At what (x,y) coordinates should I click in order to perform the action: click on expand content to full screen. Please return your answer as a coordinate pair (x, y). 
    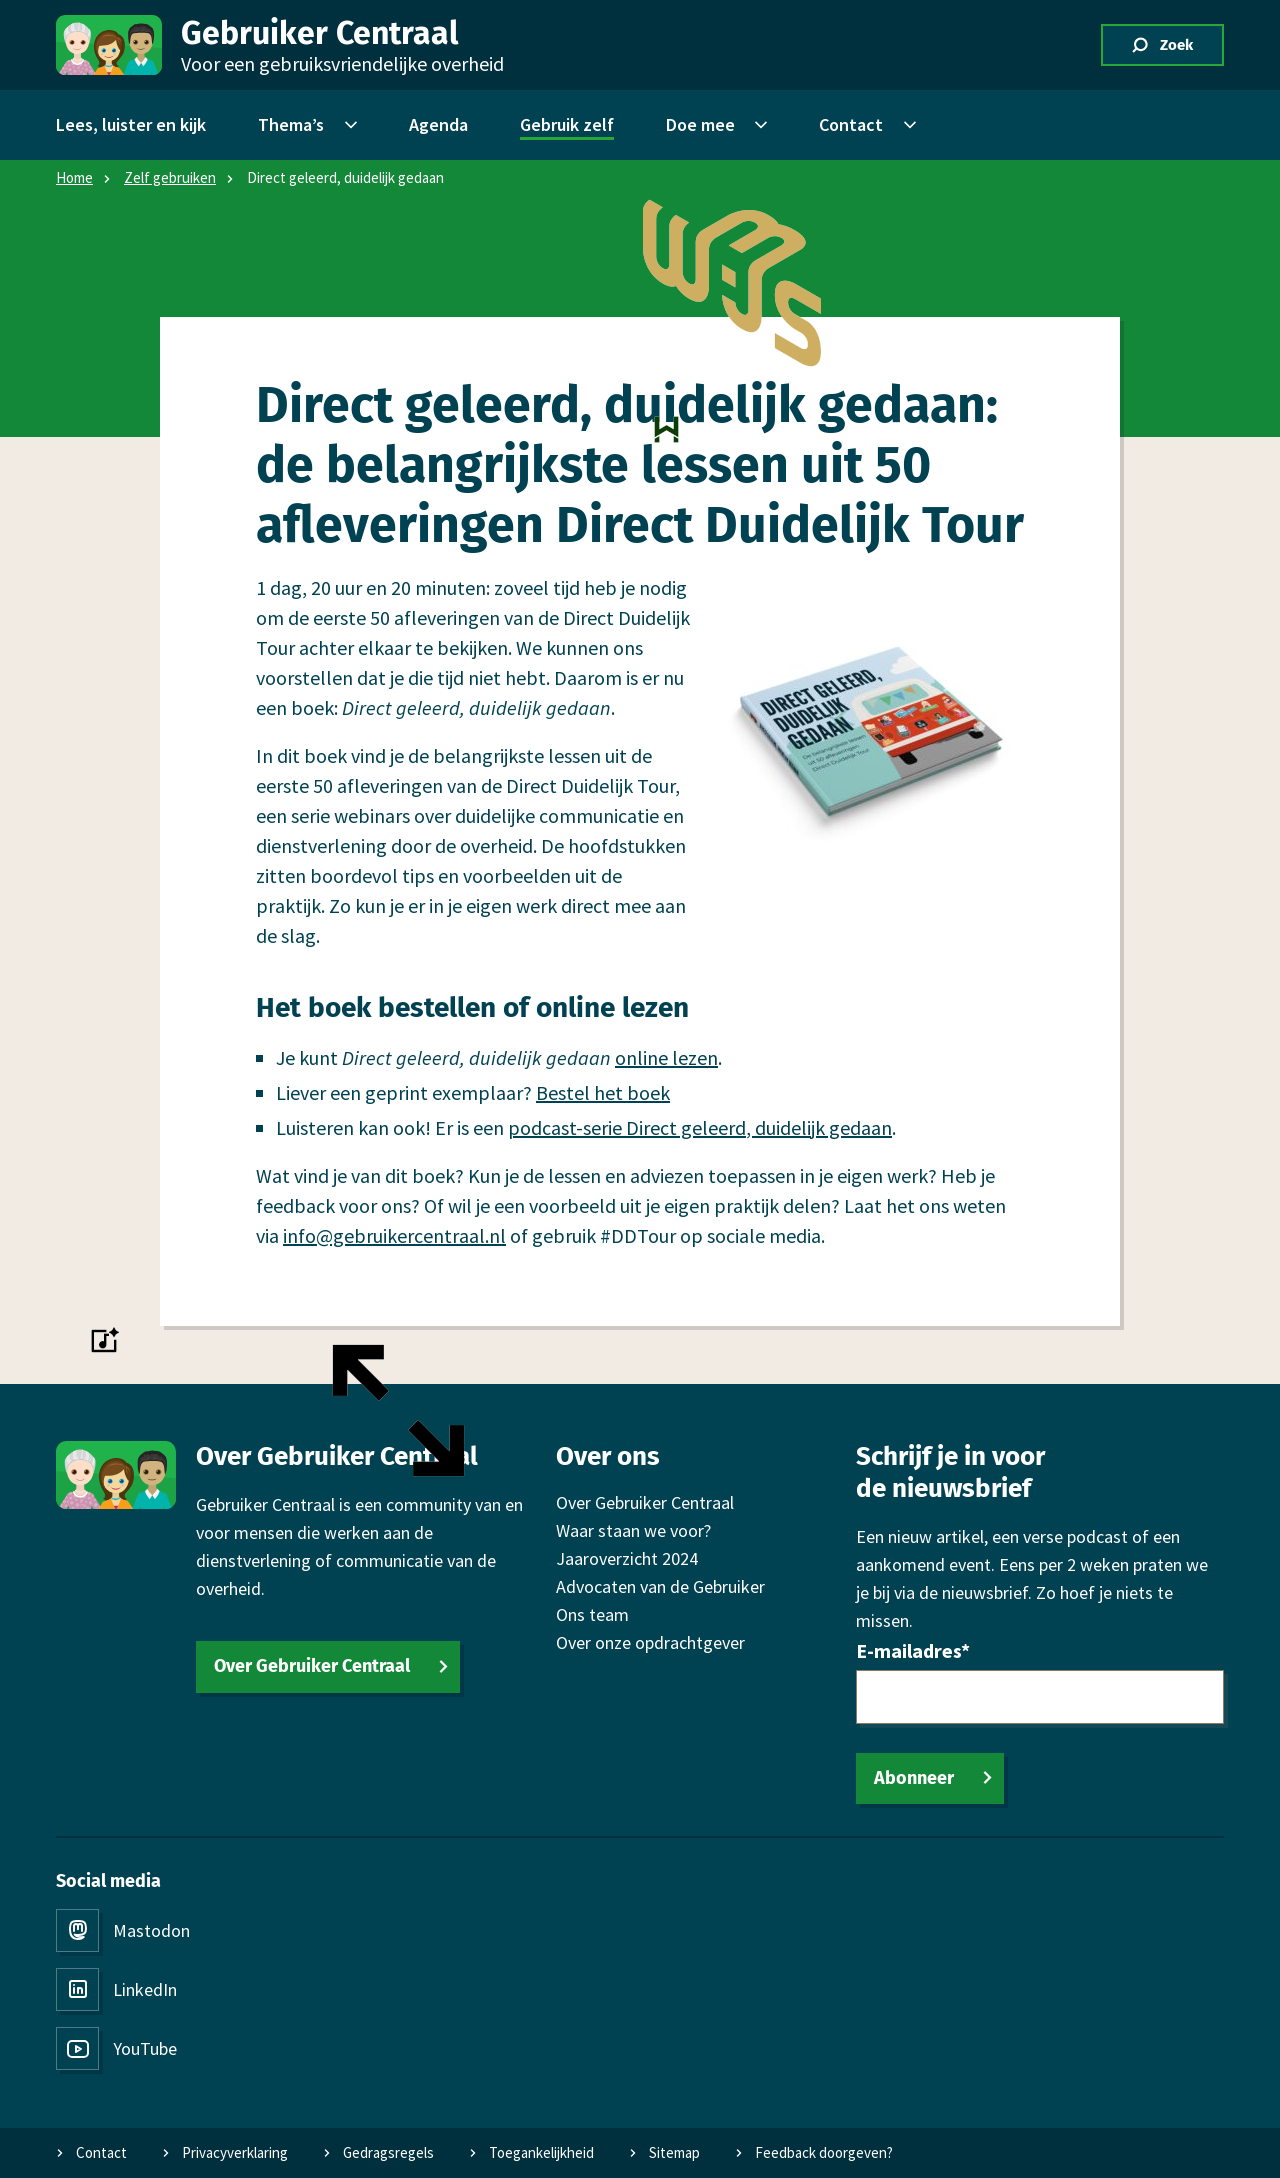
    Looking at the image, I should click on (398, 1410).